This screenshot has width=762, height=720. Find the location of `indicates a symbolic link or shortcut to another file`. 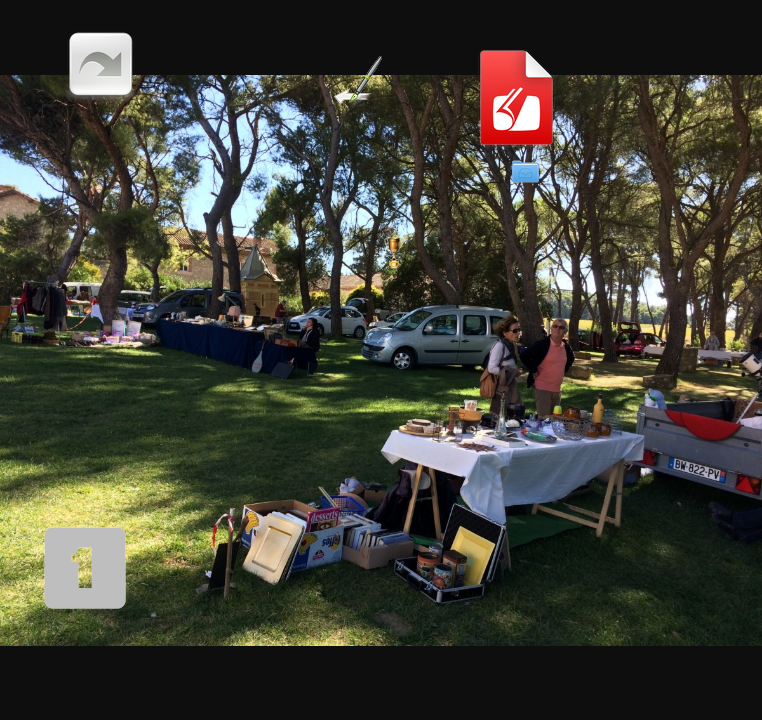

indicates a symbolic link or shortcut to another file is located at coordinates (101, 67).